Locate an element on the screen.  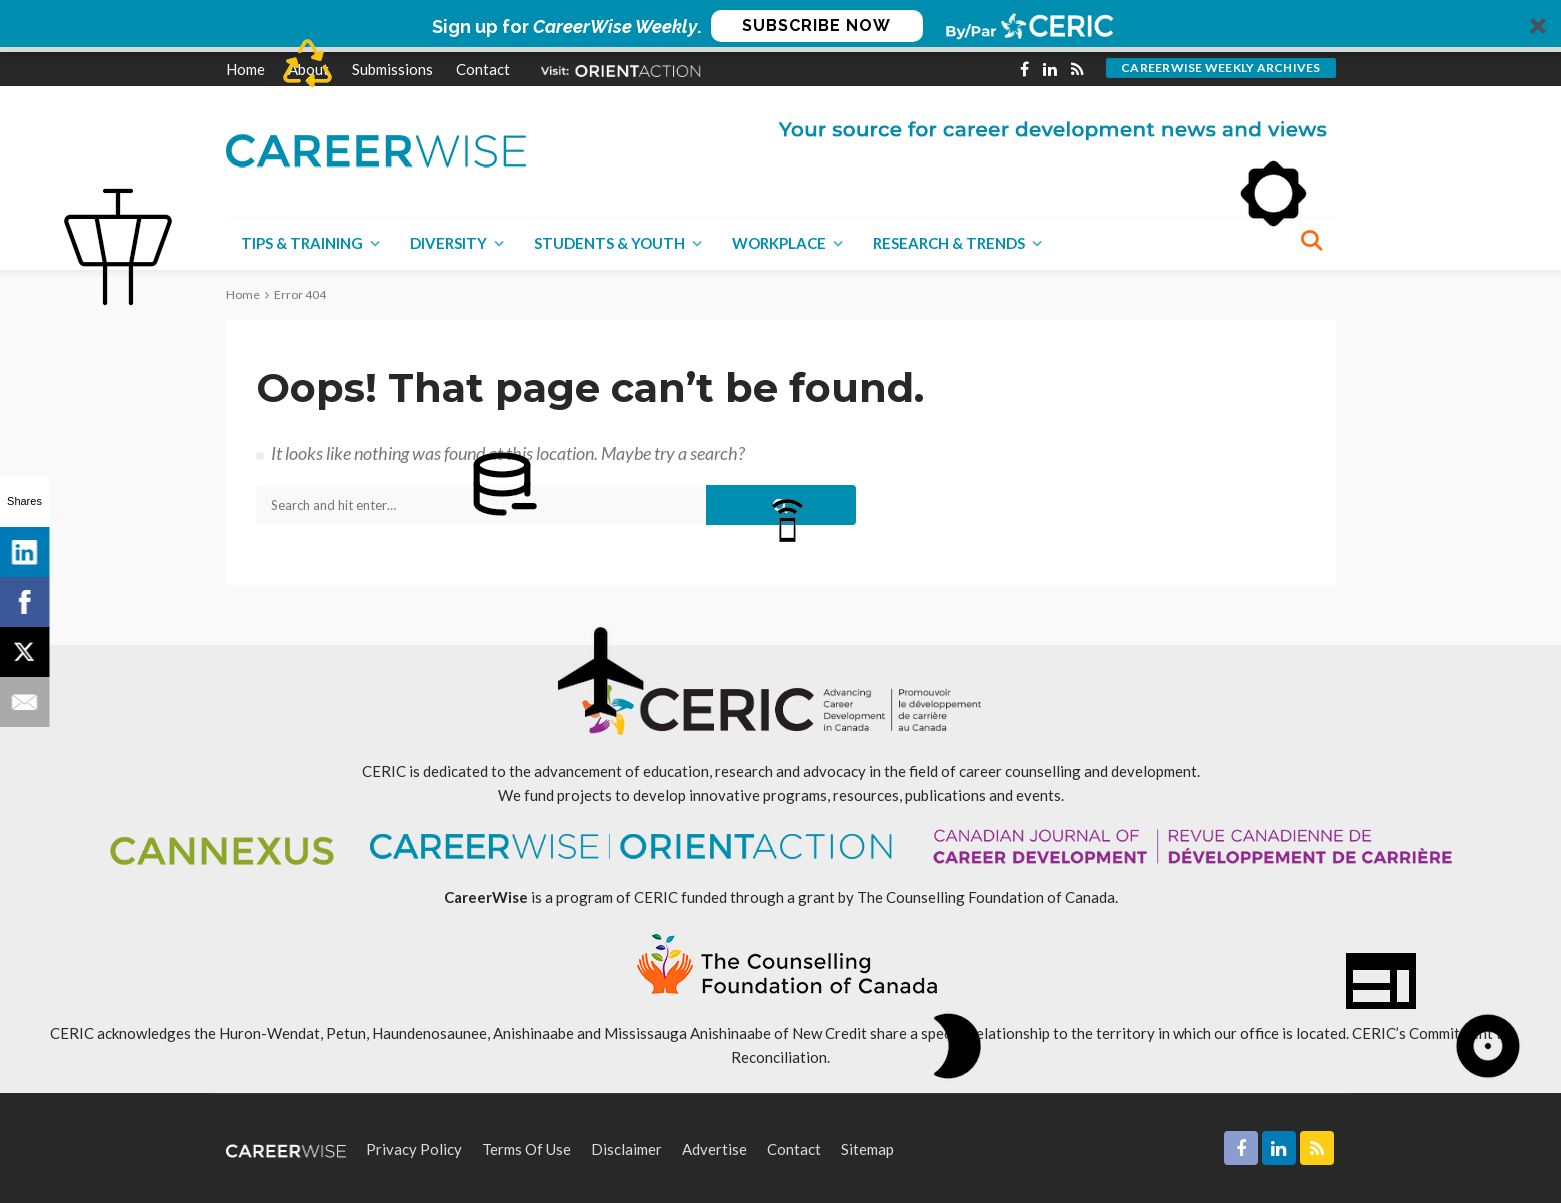
recycle or dispose of item responsibly is located at coordinates (307, 63).